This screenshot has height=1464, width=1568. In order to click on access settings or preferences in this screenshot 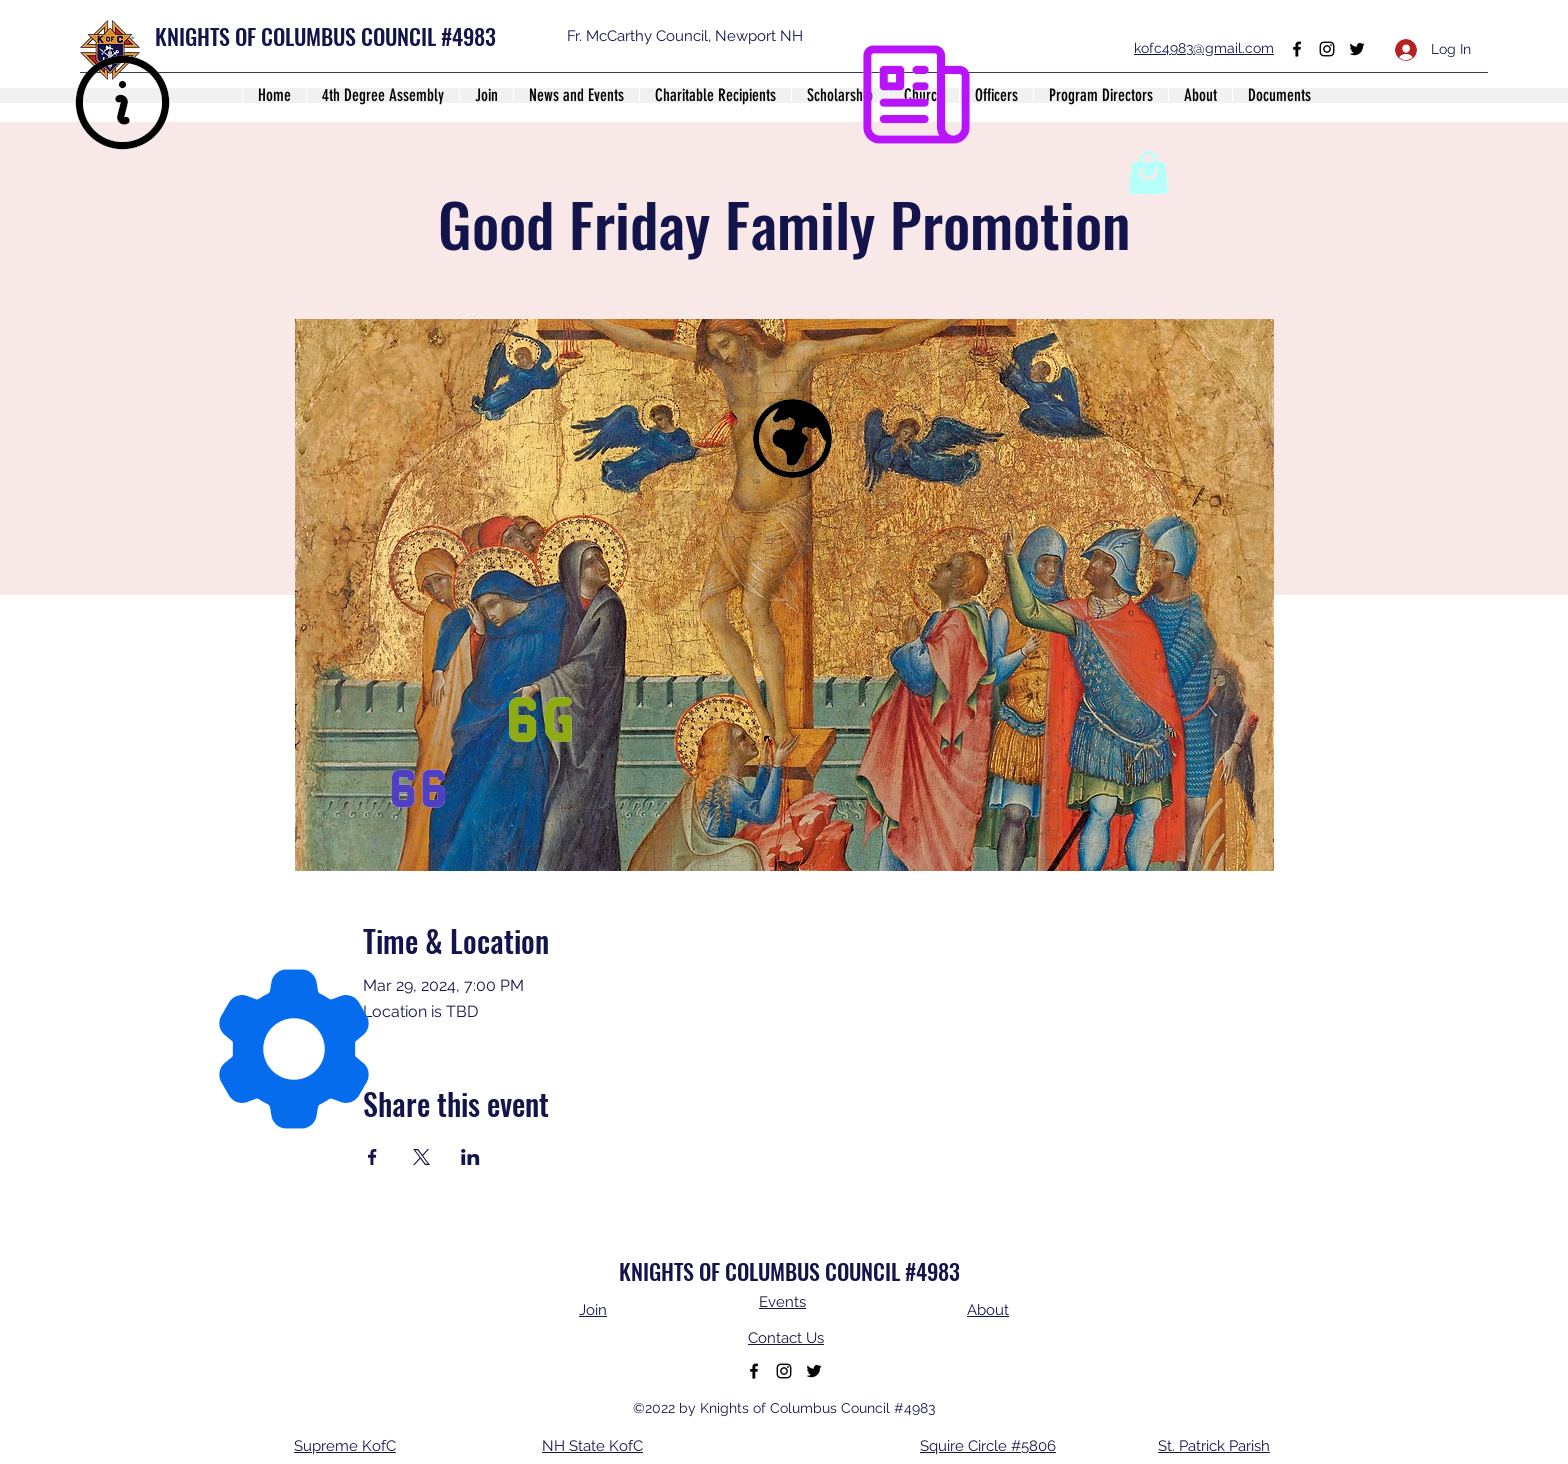, I will do `click(294, 1049)`.